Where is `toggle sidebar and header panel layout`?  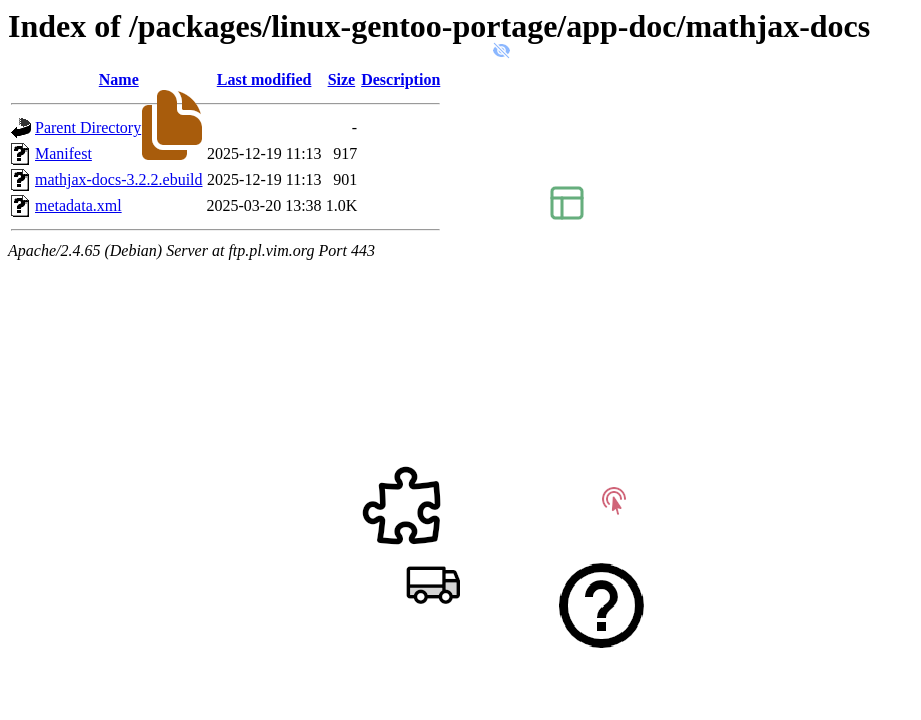 toggle sidebar and header panel layout is located at coordinates (567, 203).